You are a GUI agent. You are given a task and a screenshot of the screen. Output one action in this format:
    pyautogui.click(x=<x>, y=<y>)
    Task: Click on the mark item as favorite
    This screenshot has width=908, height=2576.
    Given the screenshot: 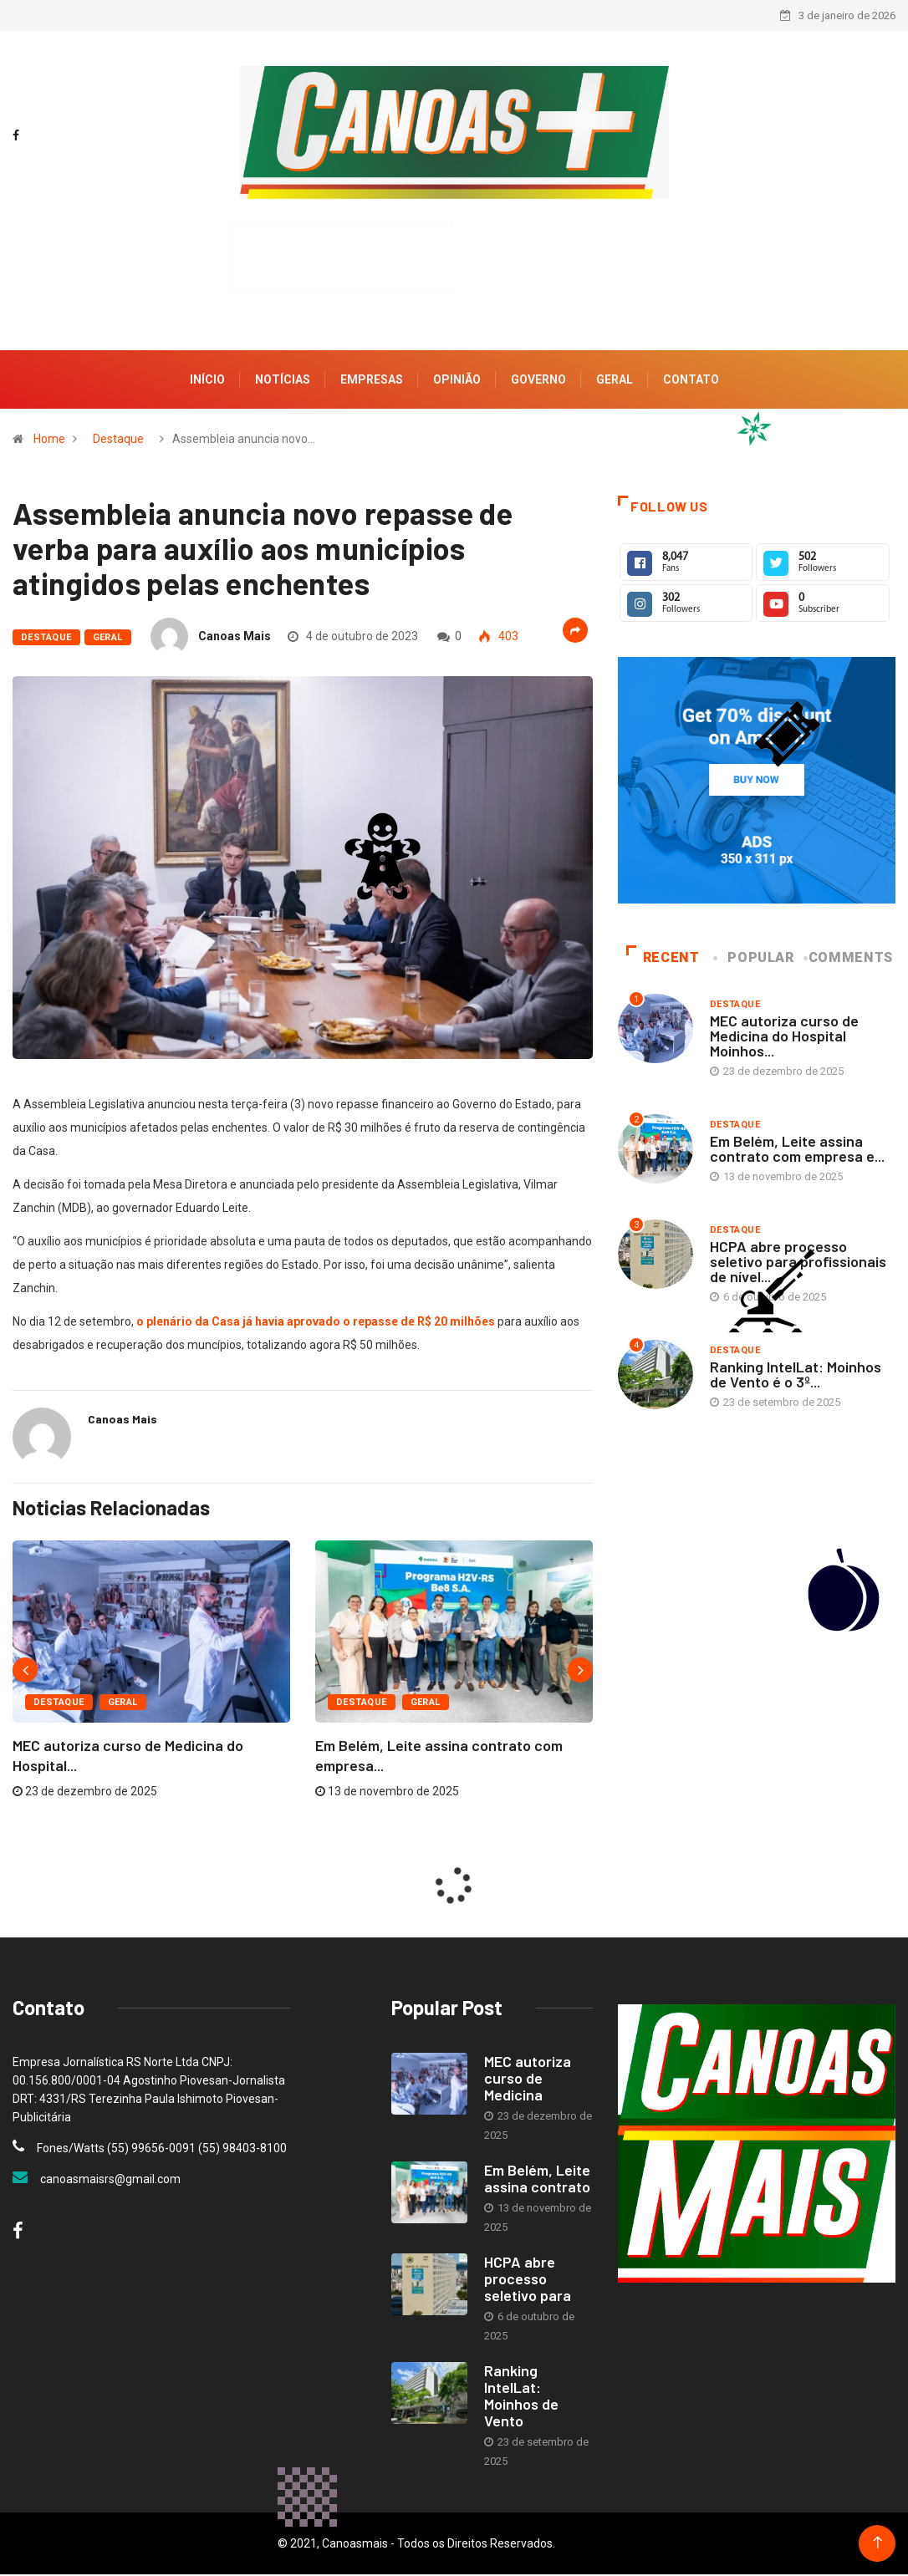 What is the action you would take?
    pyautogui.click(x=754, y=429)
    